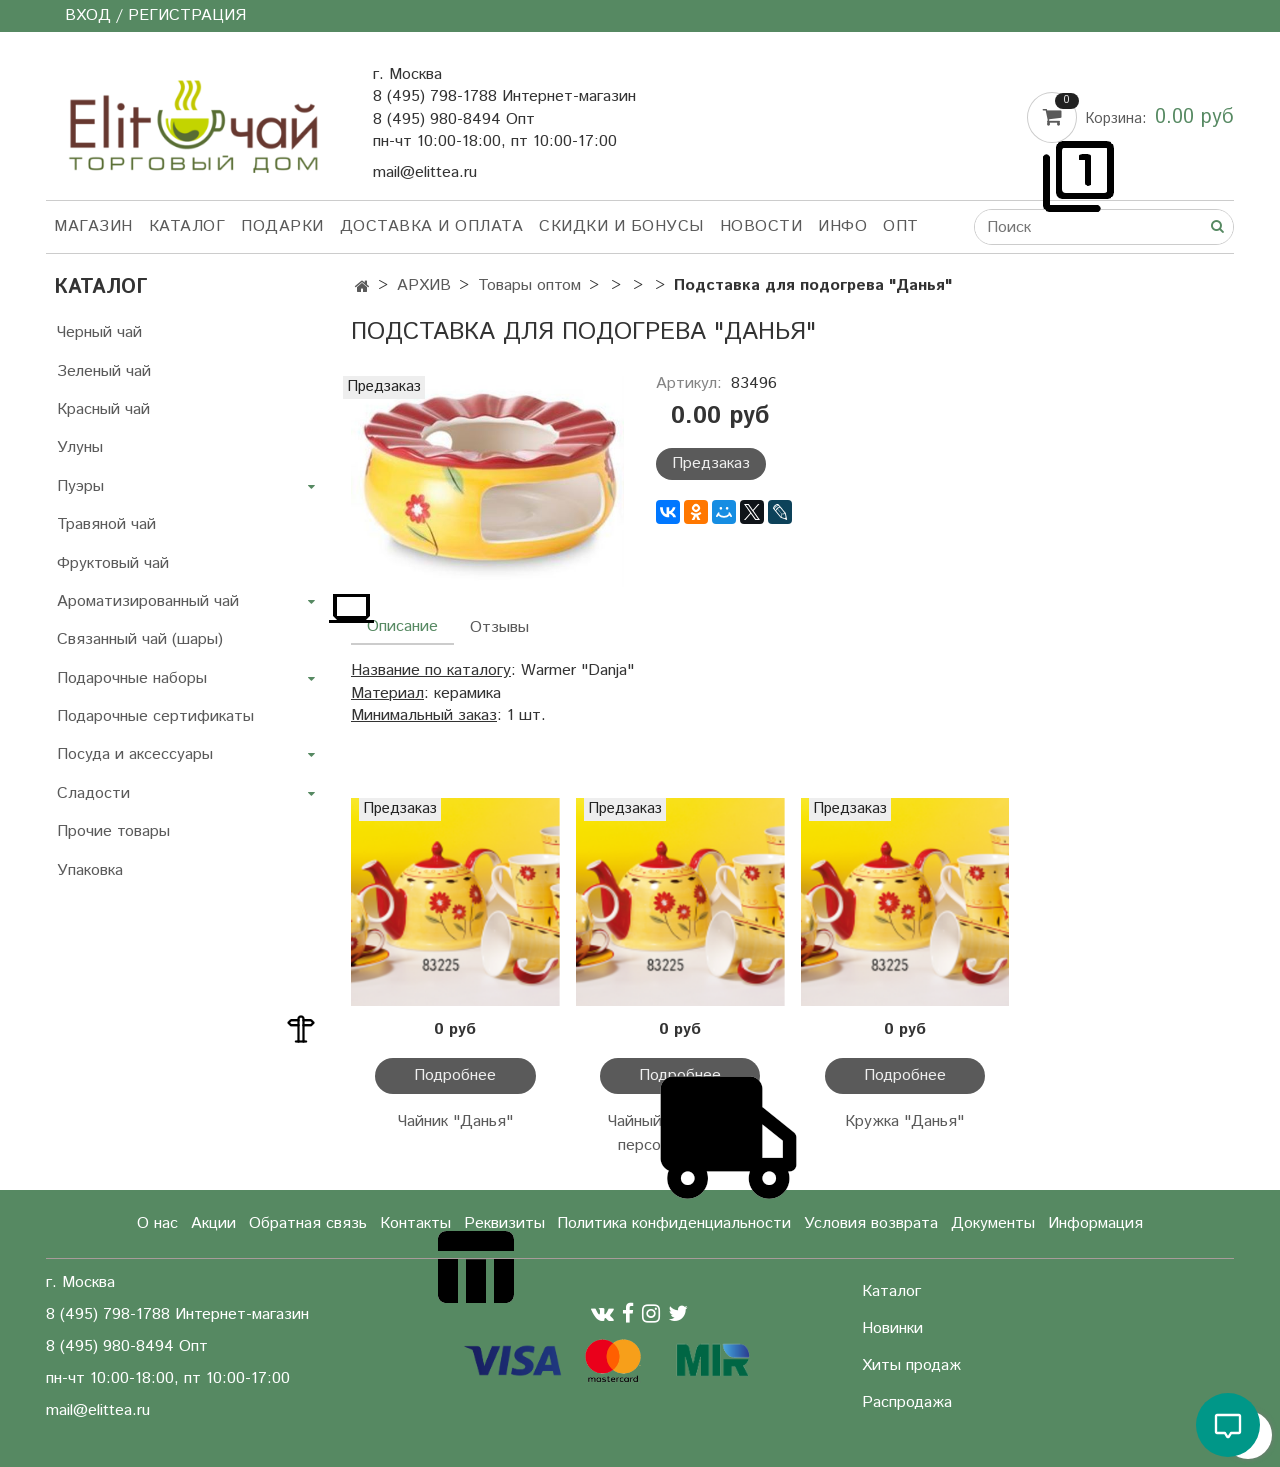  What do you see at coordinates (728, 1137) in the screenshot?
I see `access delivery or shipping options` at bounding box center [728, 1137].